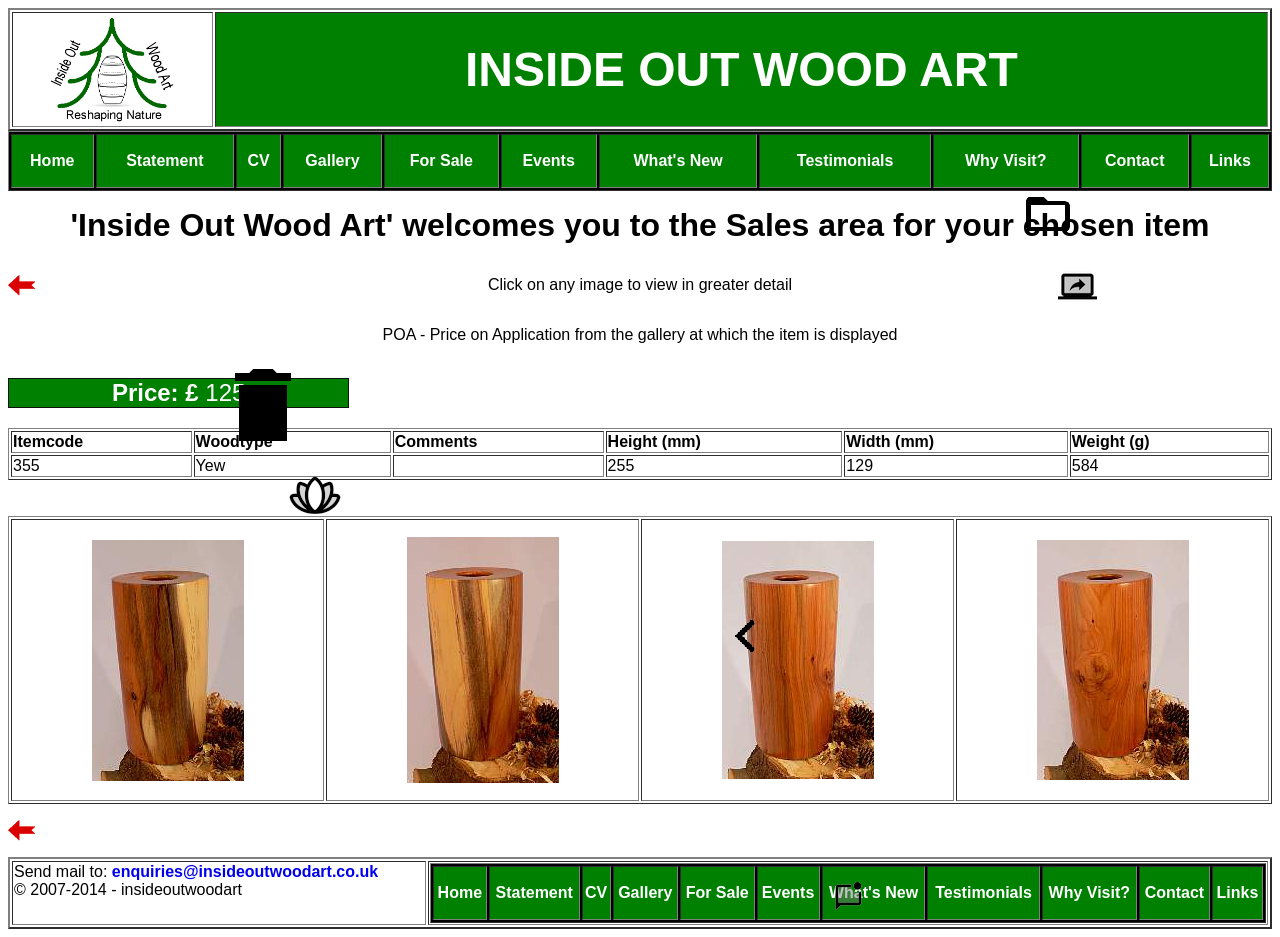 Image resolution: width=1280 pixels, height=937 pixels. What do you see at coordinates (263, 405) in the screenshot?
I see `delete selected item` at bounding box center [263, 405].